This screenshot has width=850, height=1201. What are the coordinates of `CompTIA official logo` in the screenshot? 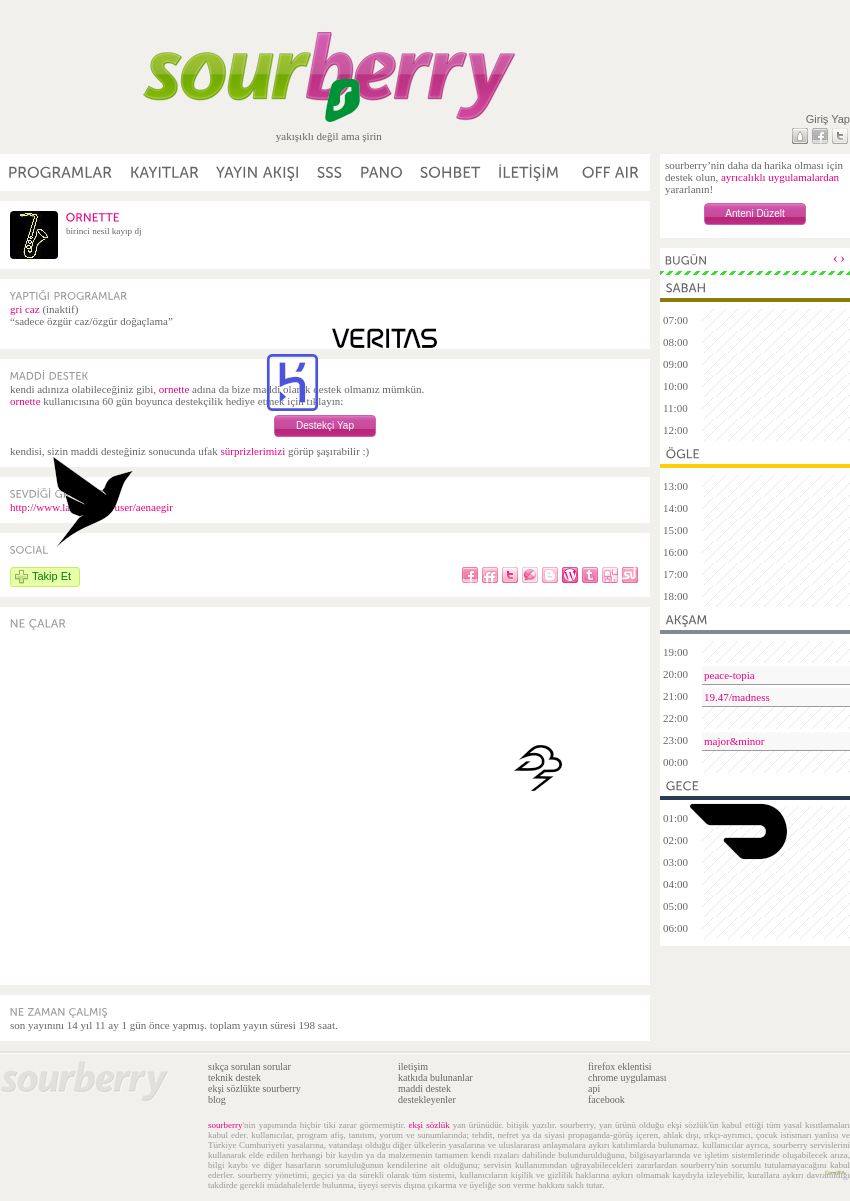 It's located at (835, 1173).